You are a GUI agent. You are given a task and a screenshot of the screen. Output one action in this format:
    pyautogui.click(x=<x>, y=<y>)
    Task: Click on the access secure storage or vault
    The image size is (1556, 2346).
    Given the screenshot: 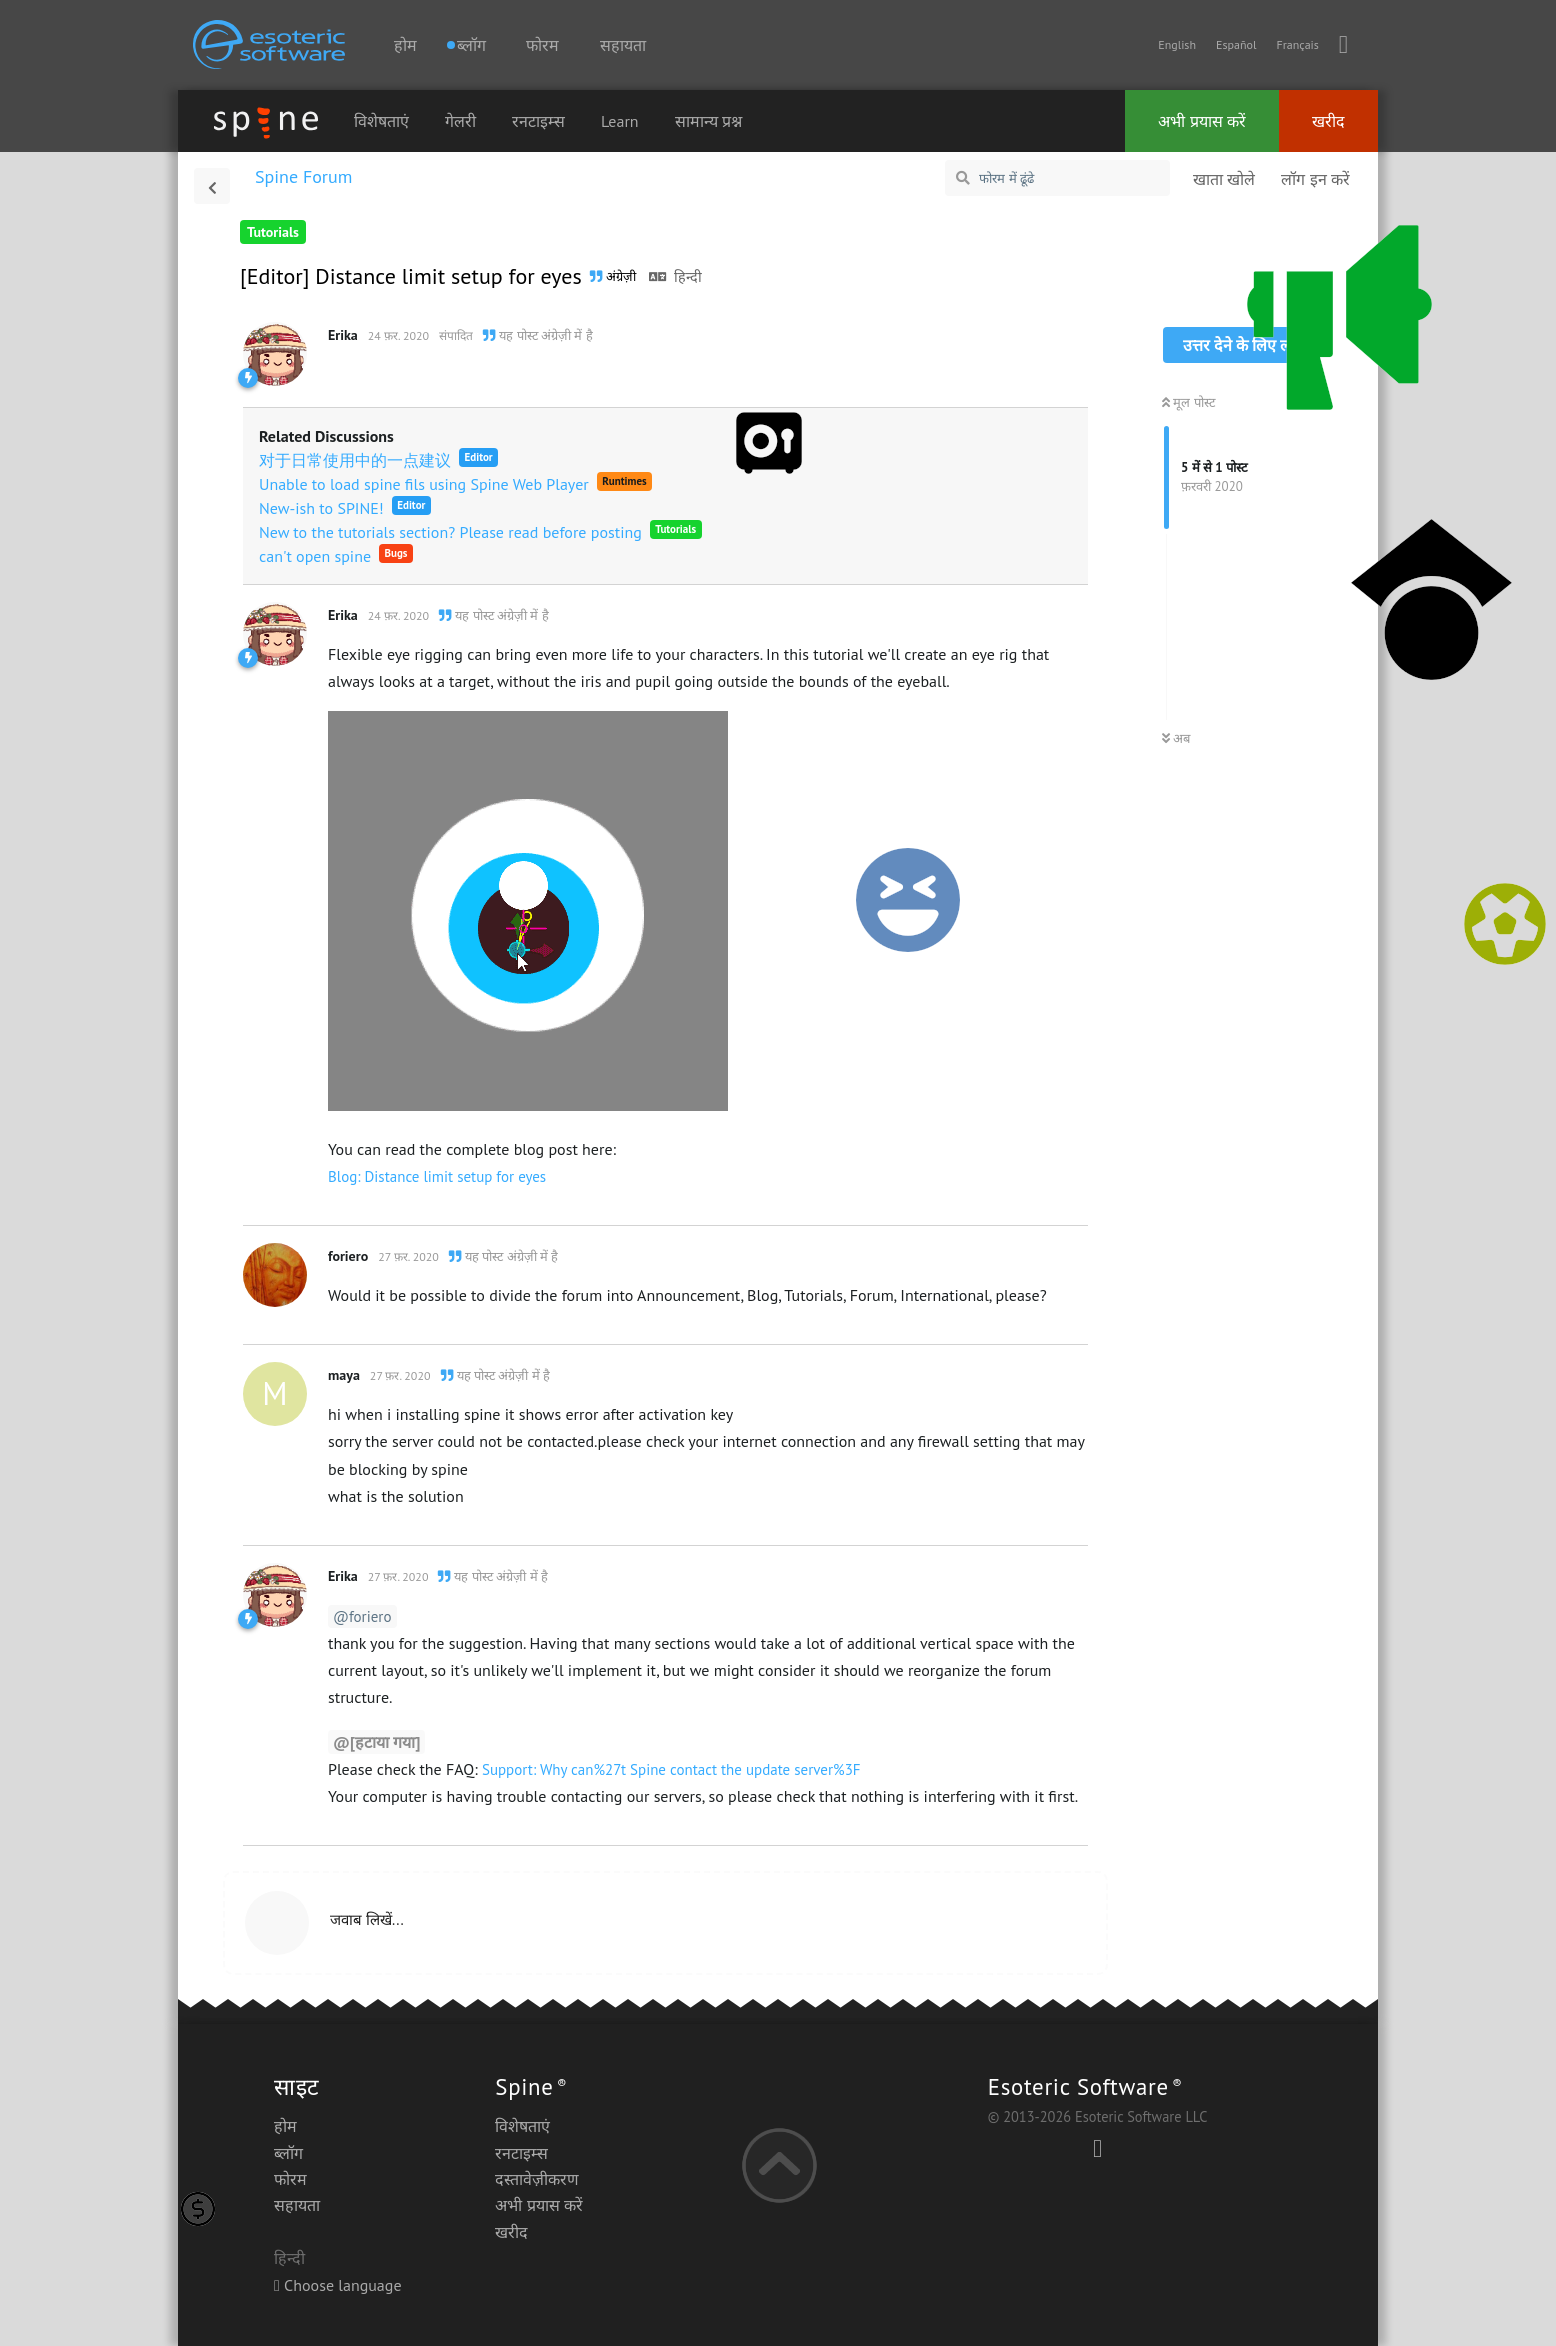 What is the action you would take?
    pyautogui.click(x=769, y=441)
    